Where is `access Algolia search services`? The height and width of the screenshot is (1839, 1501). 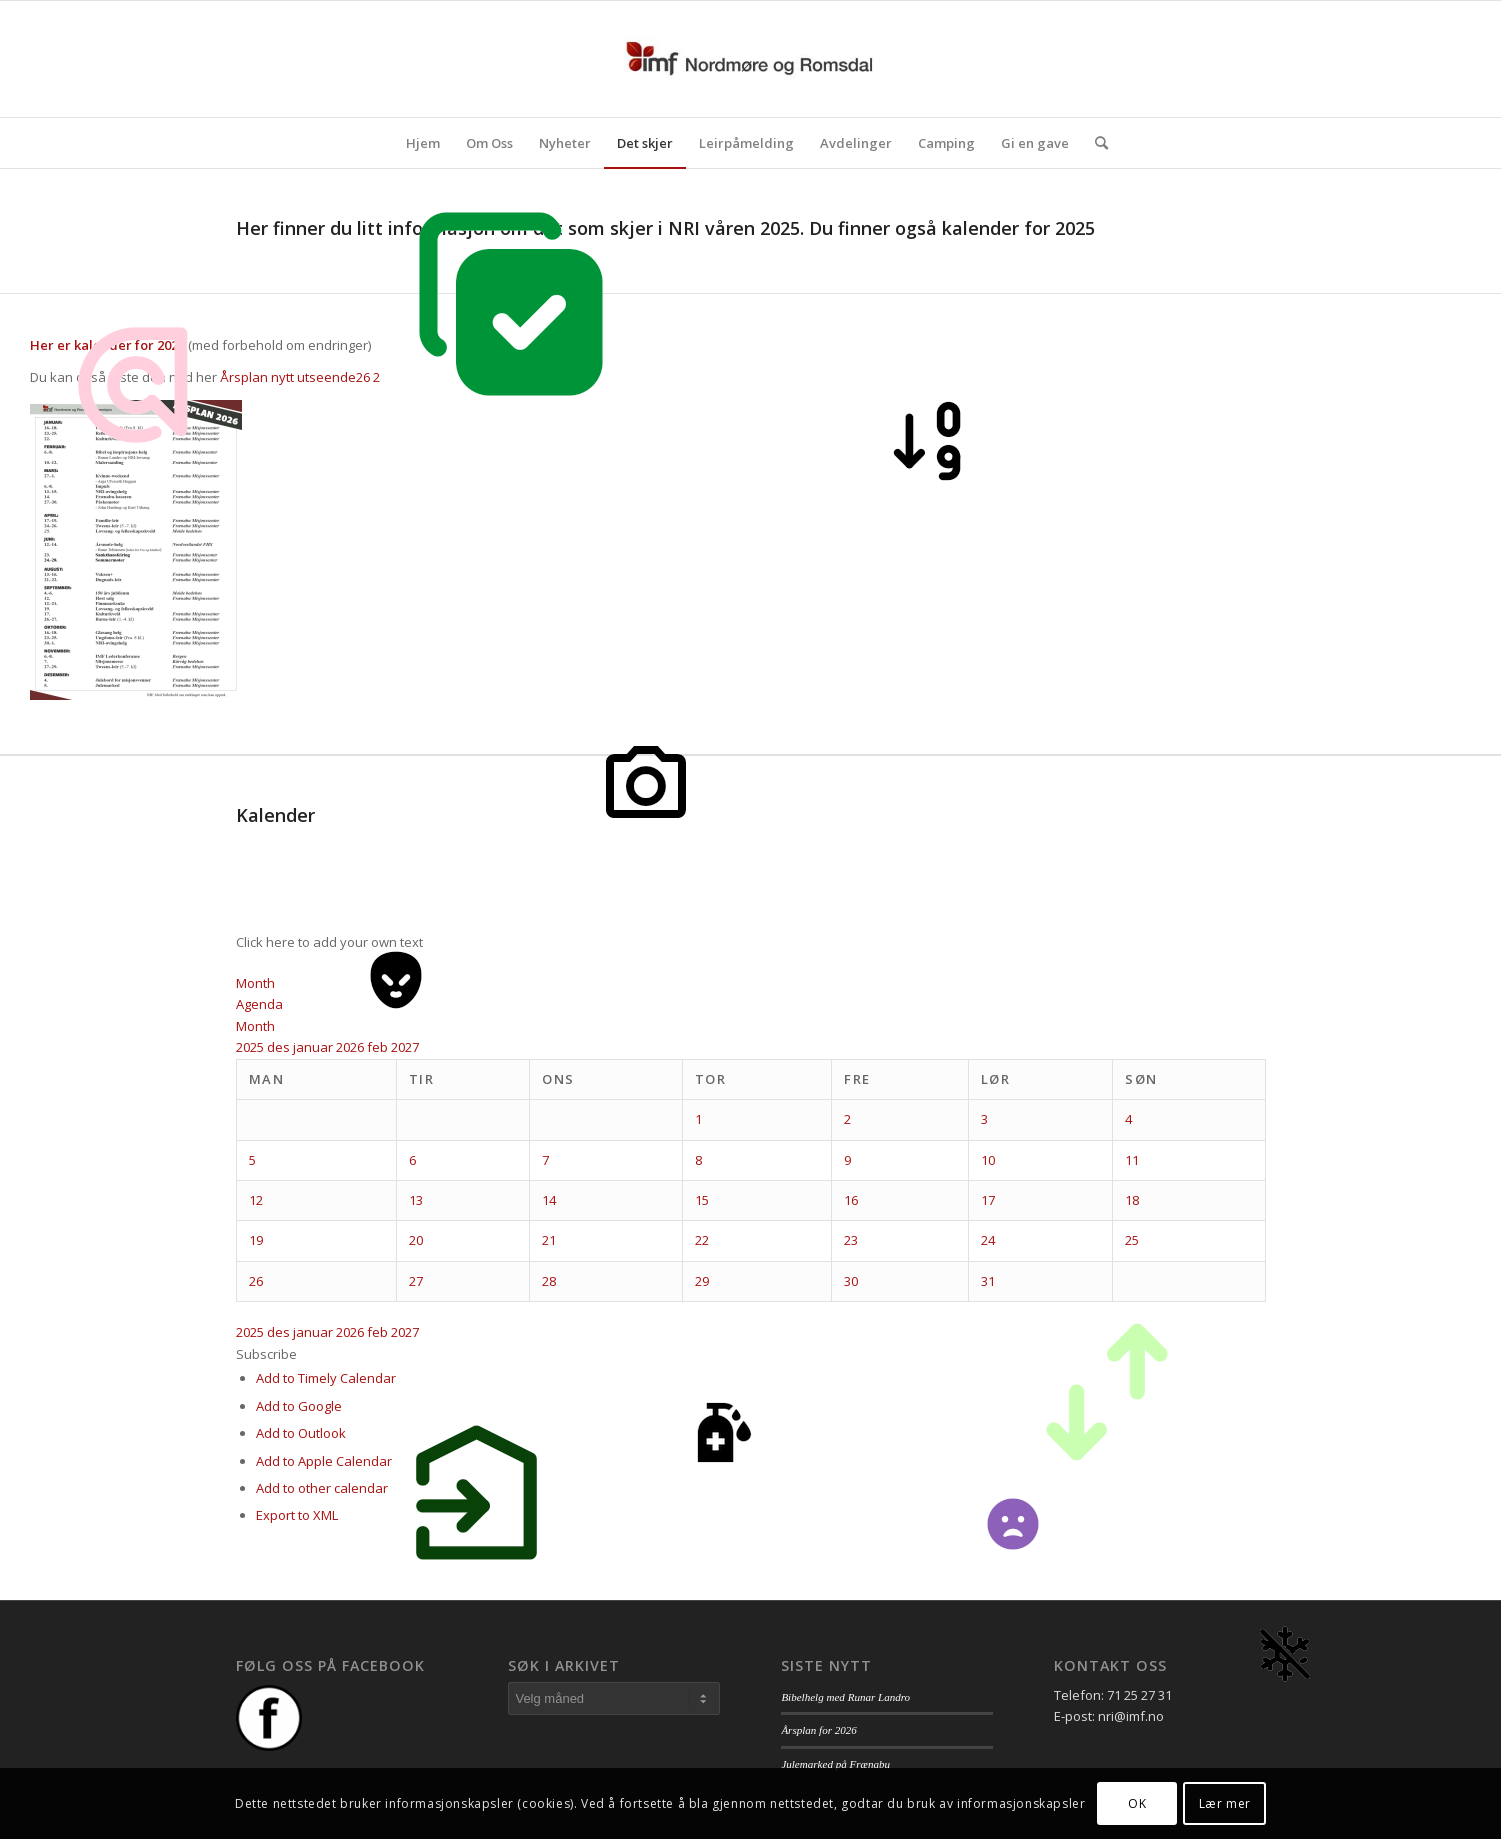
access Algolia search services is located at coordinates (136, 385).